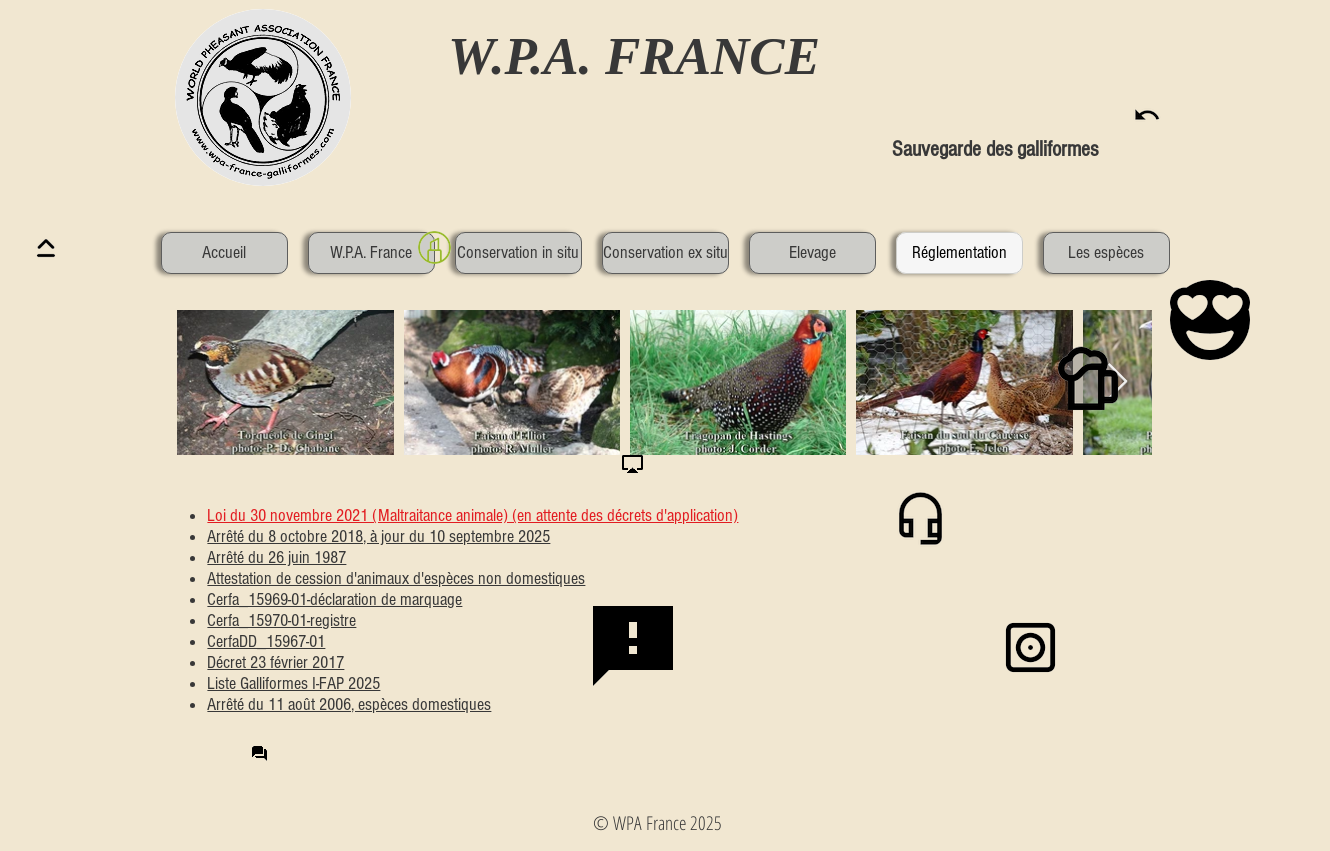 This screenshot has height=851, width=1330. Describe the element at coordinates (1030, 647) in the screenshot. I see `browse music or audio library` at that location.